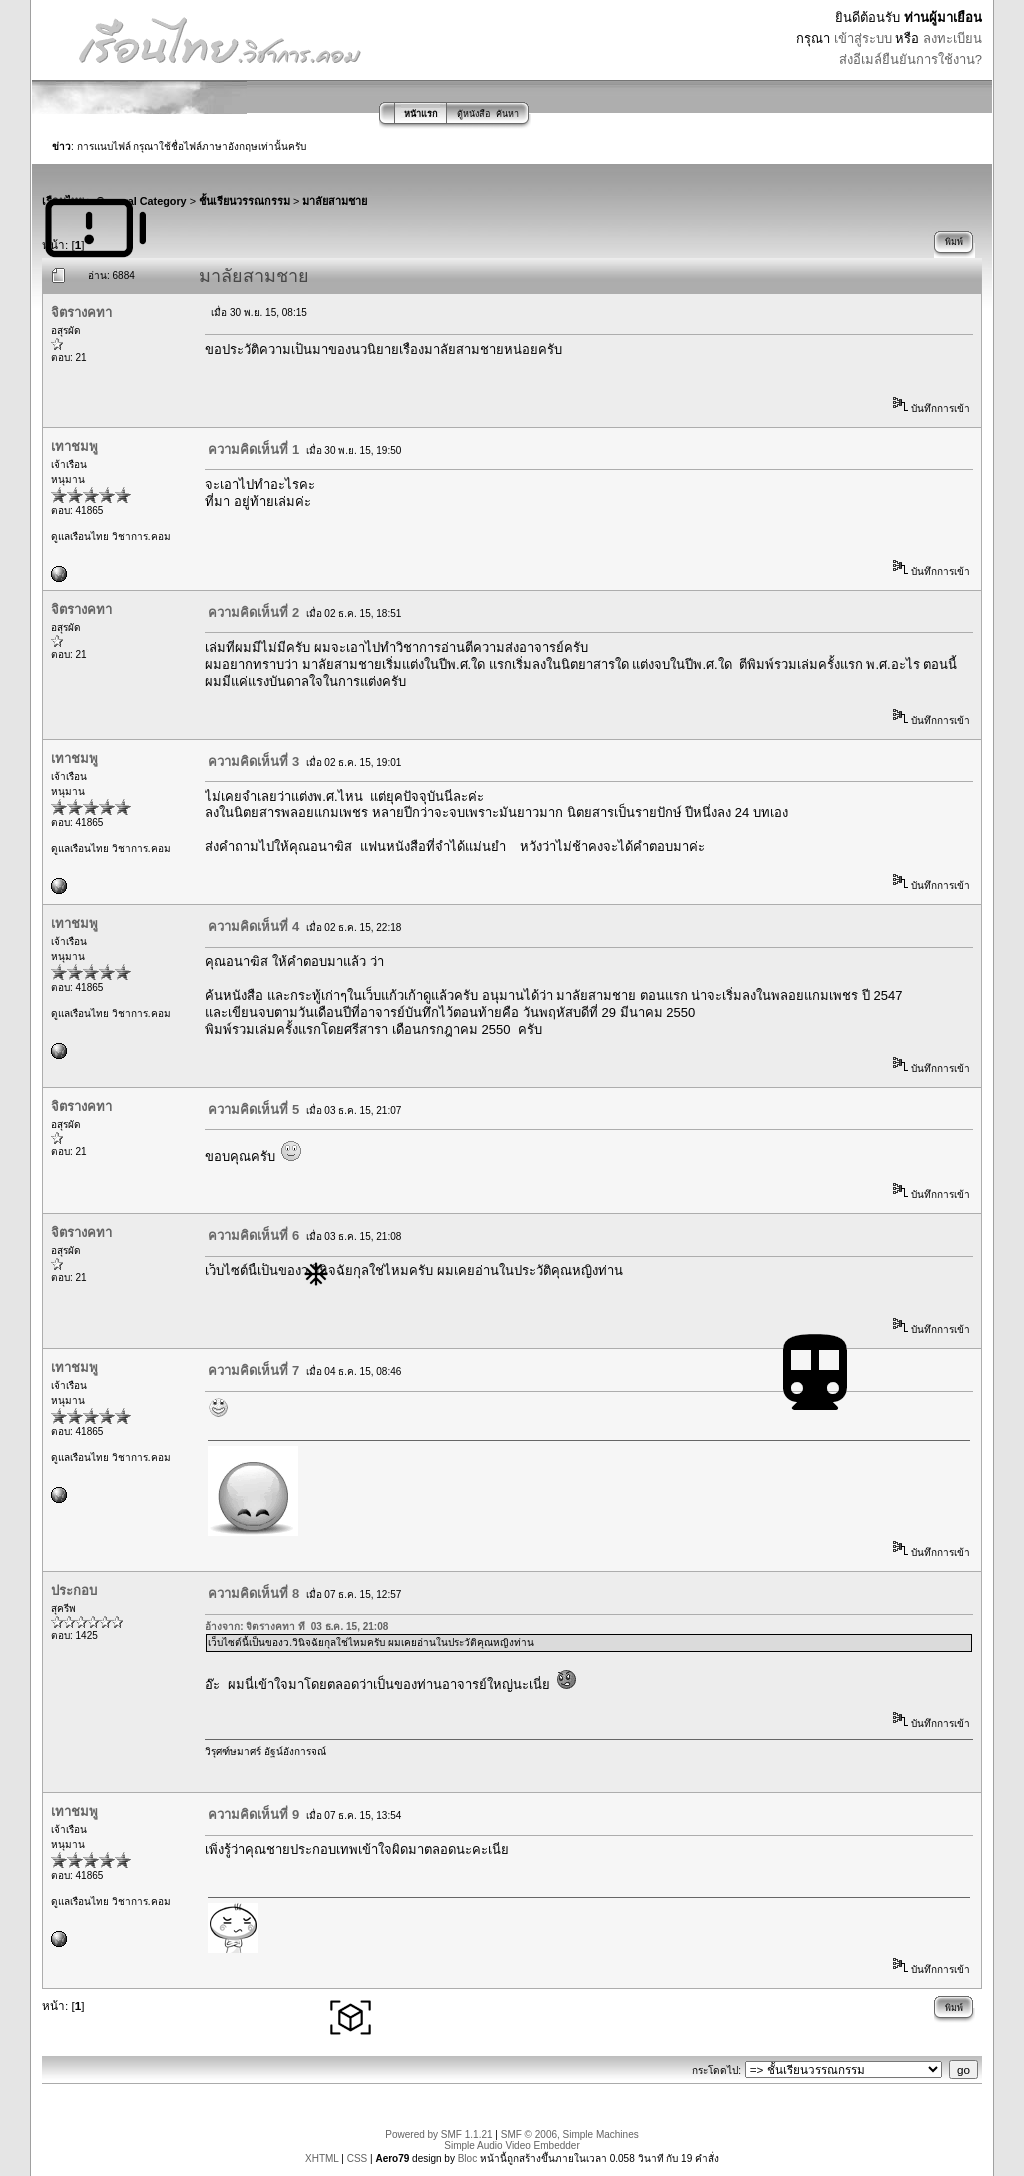 This screenshot has width=1024, height=2176. I want to click on toggle air conditioning or cooling settings, so click(316, 1274).